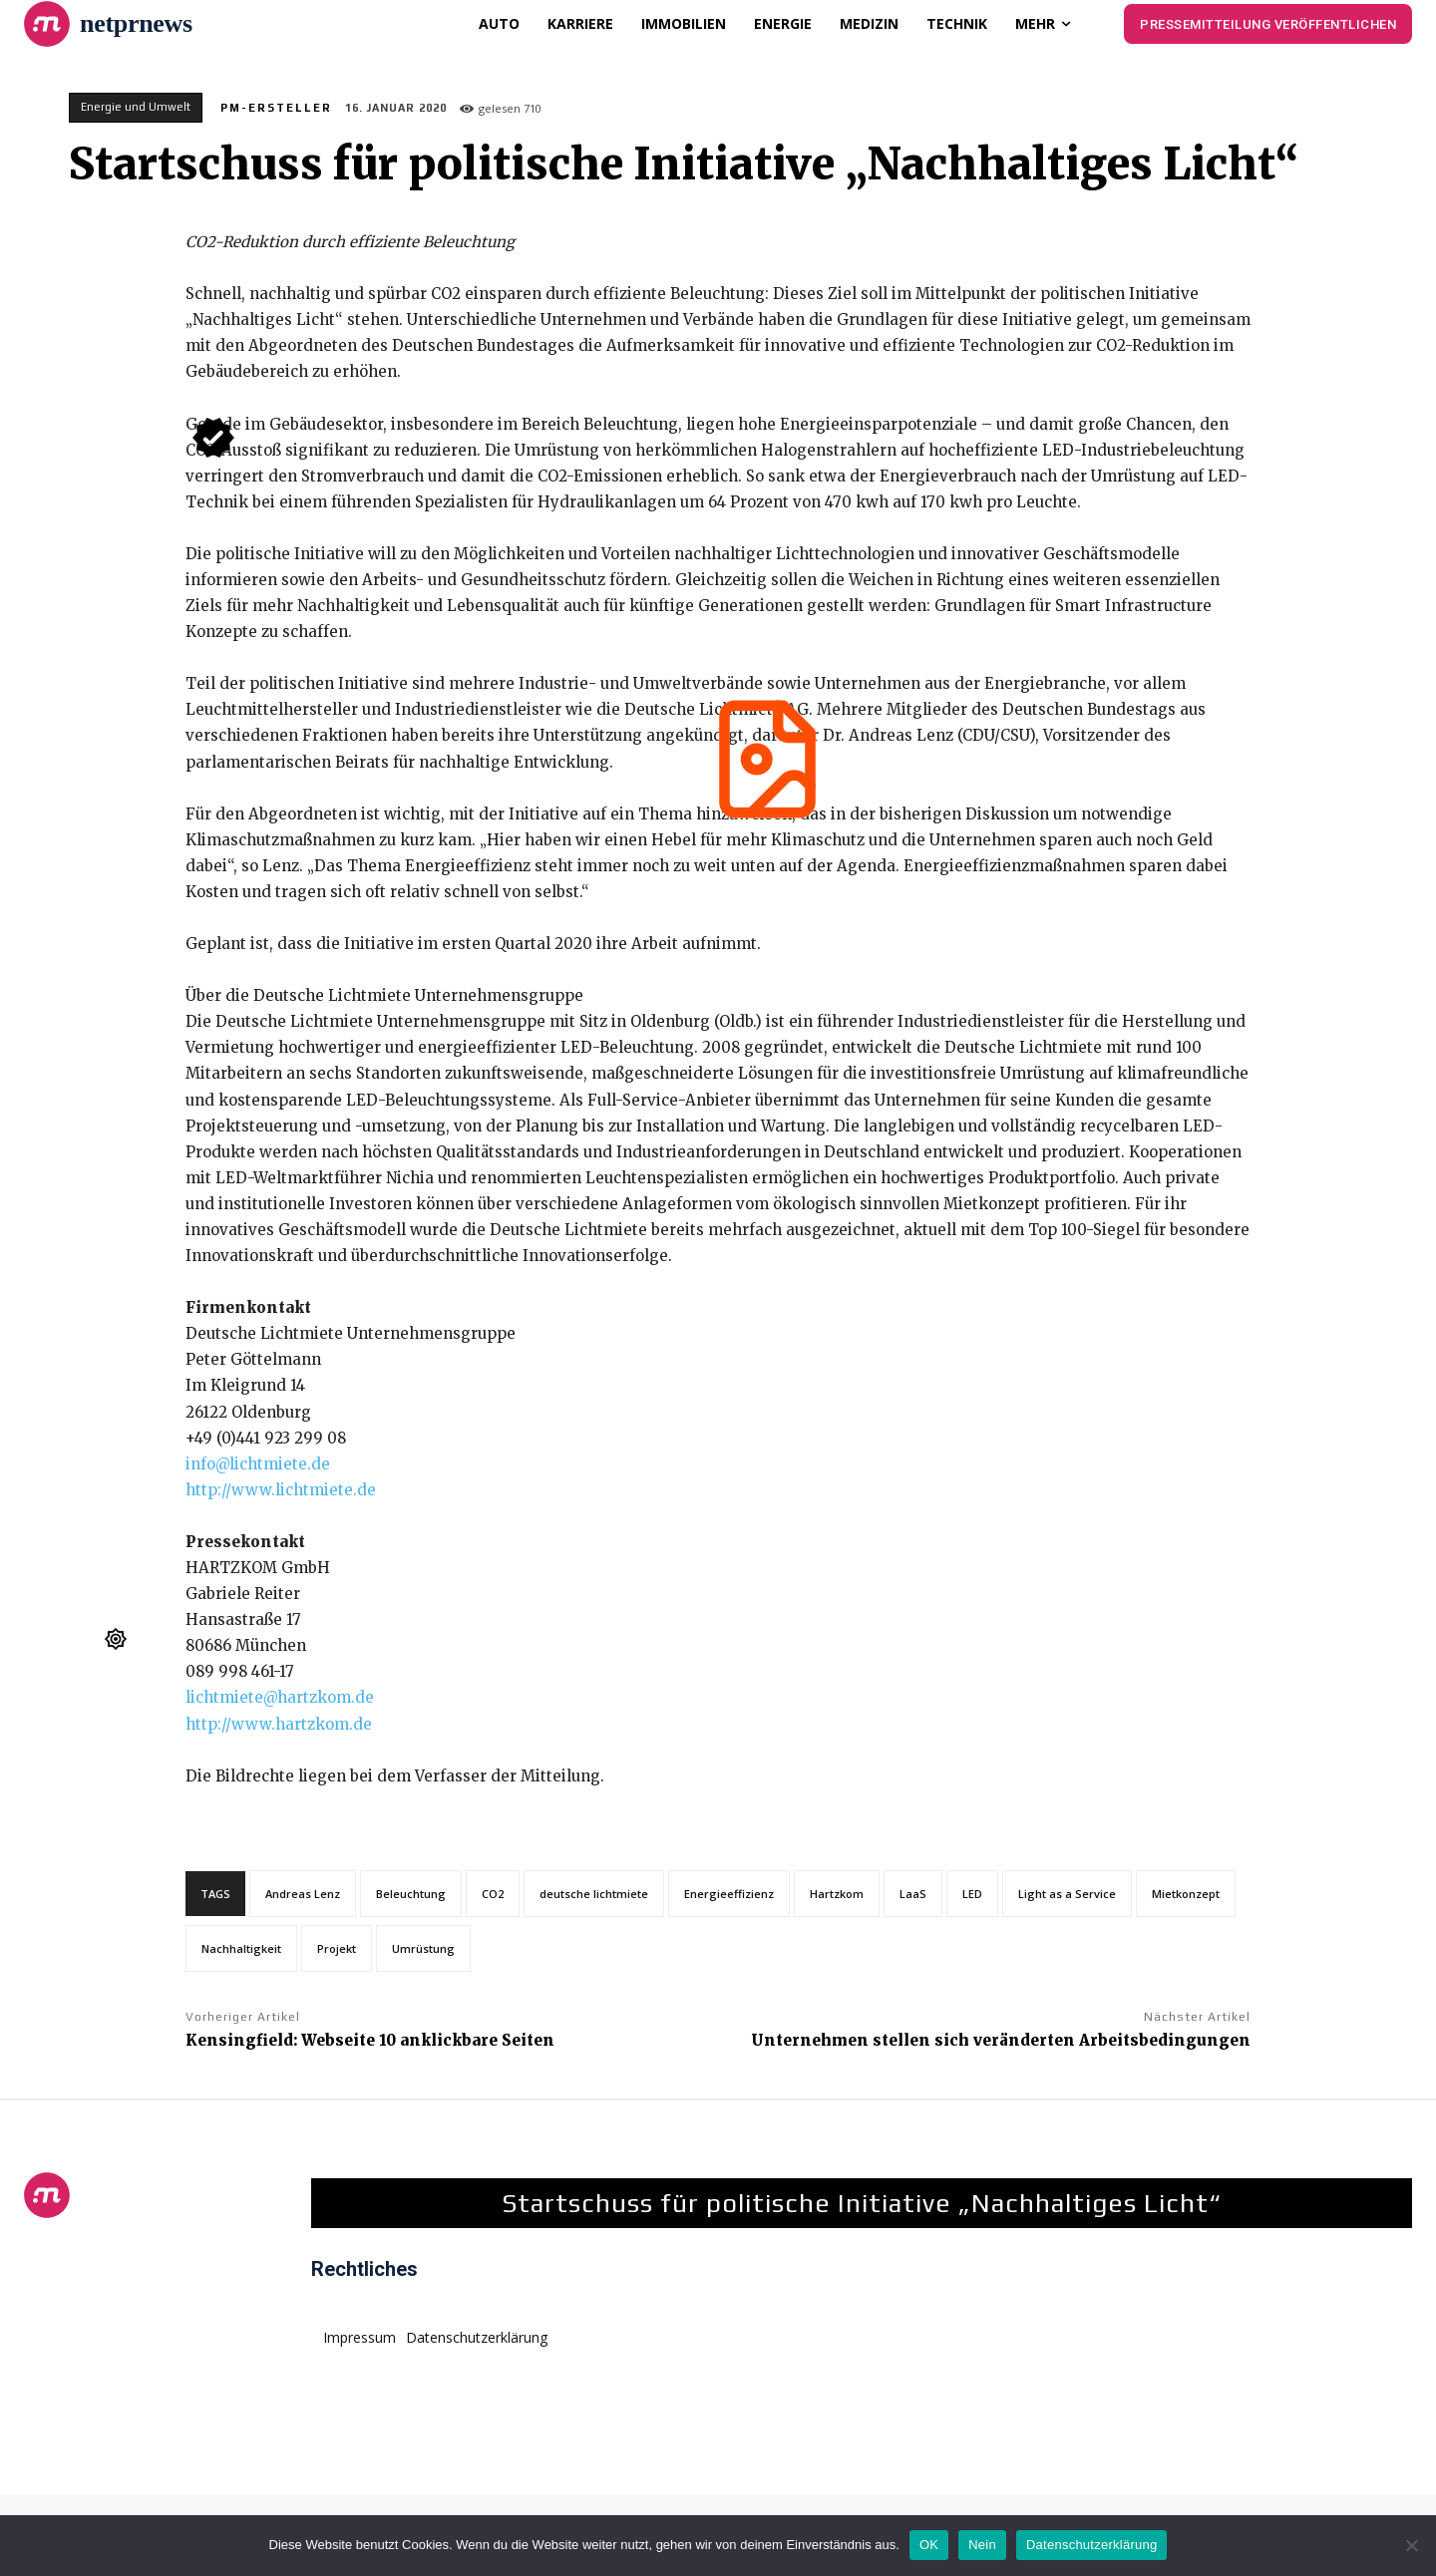 The image size is (1436, 2576). Describe the element at coordinates (767, 759) in the screenshot. I see `view image file` at that location.